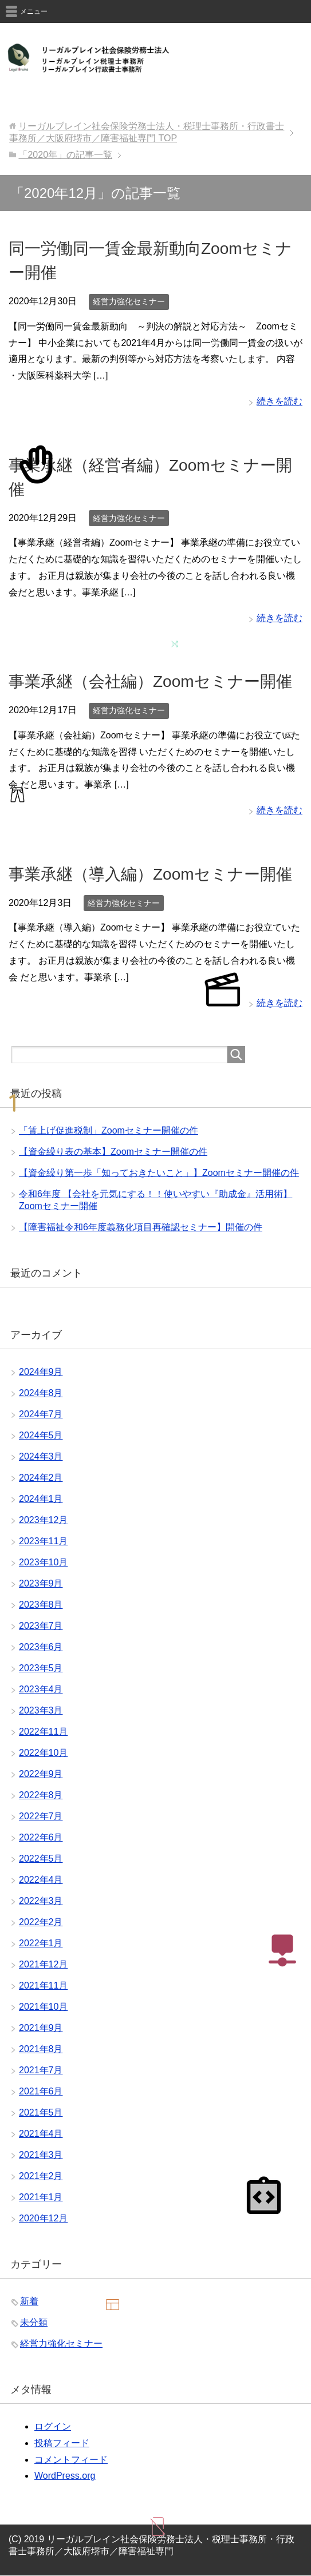 This screenshot has width=311, height=2576. What do you see at coordinates (112, 2304) in the screenshot?
I see `change page layout options` at bounding box center [112, 2304].